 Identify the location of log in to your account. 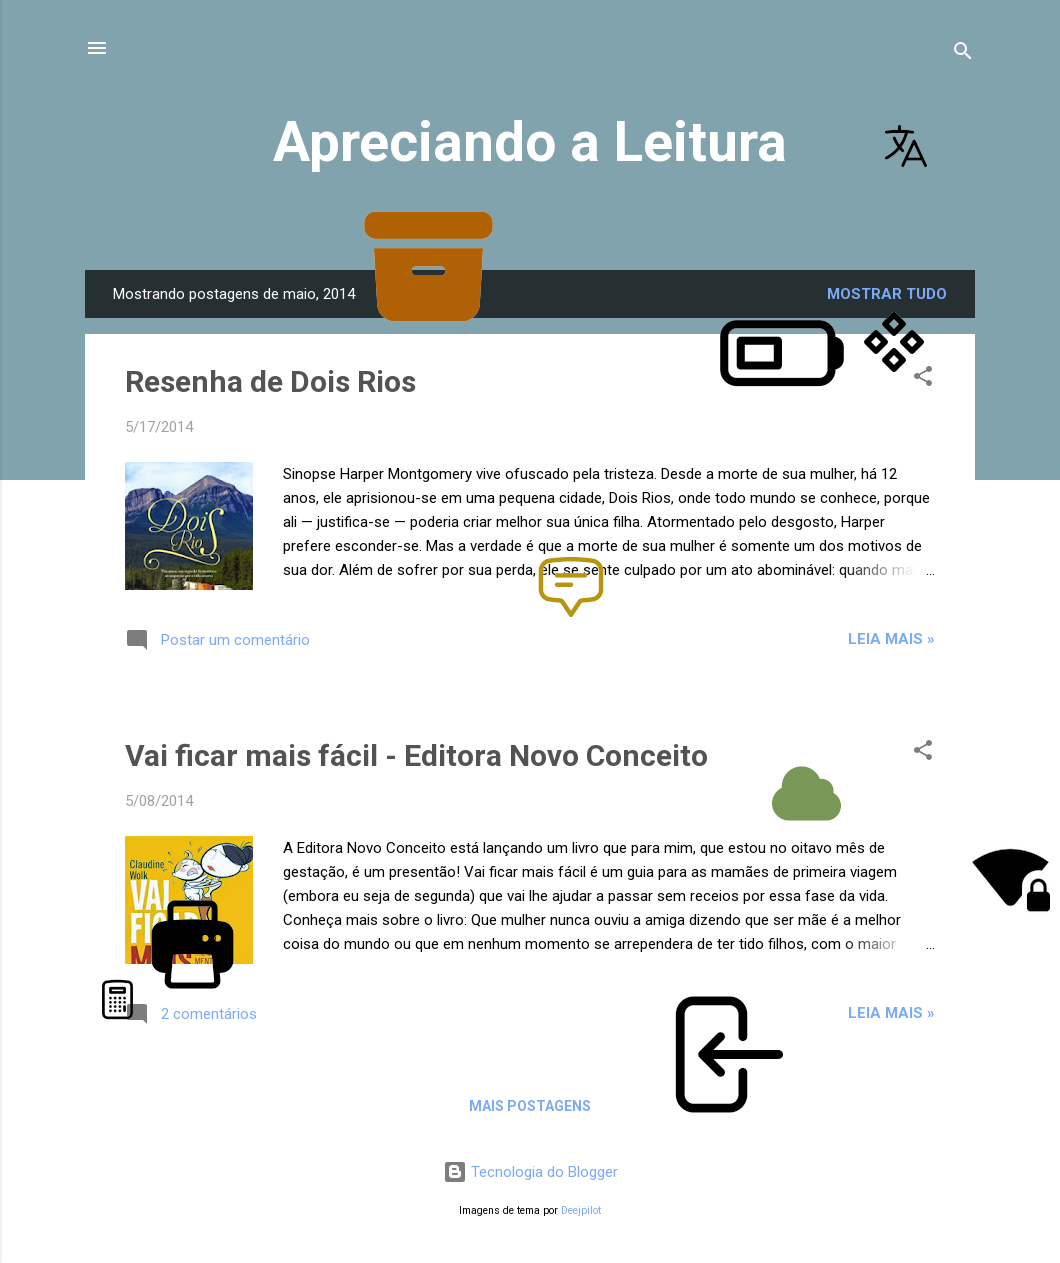
(720, 1054).